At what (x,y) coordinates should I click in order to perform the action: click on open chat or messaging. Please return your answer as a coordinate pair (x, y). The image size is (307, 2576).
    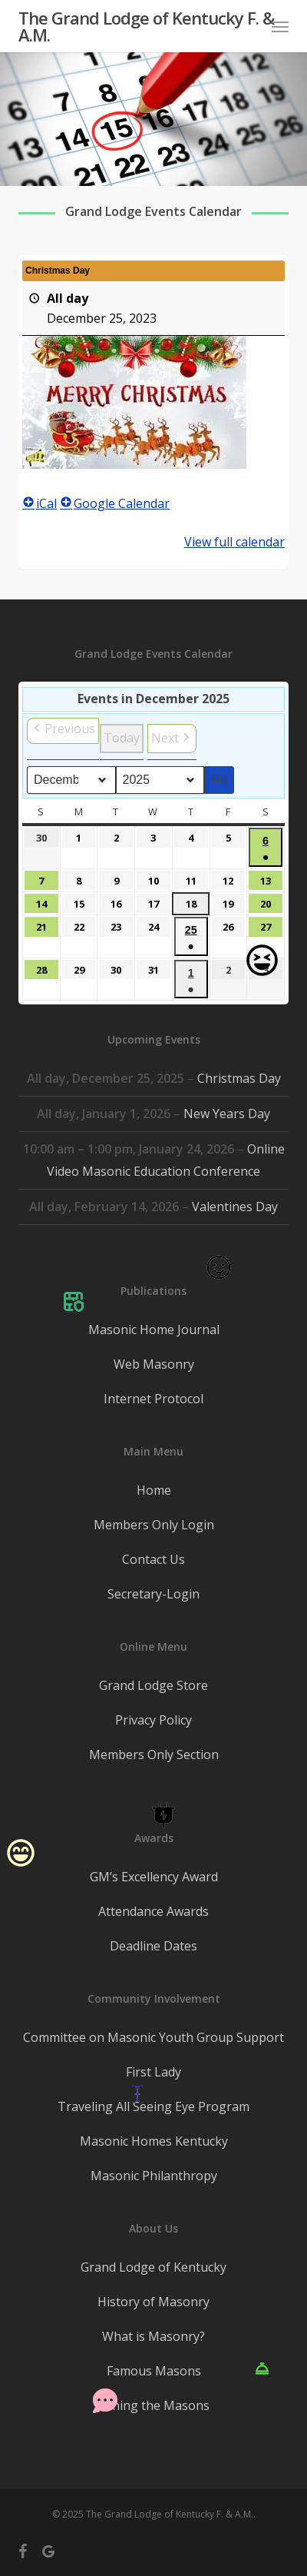
    Looking at the image, I should click on (105, 2401).